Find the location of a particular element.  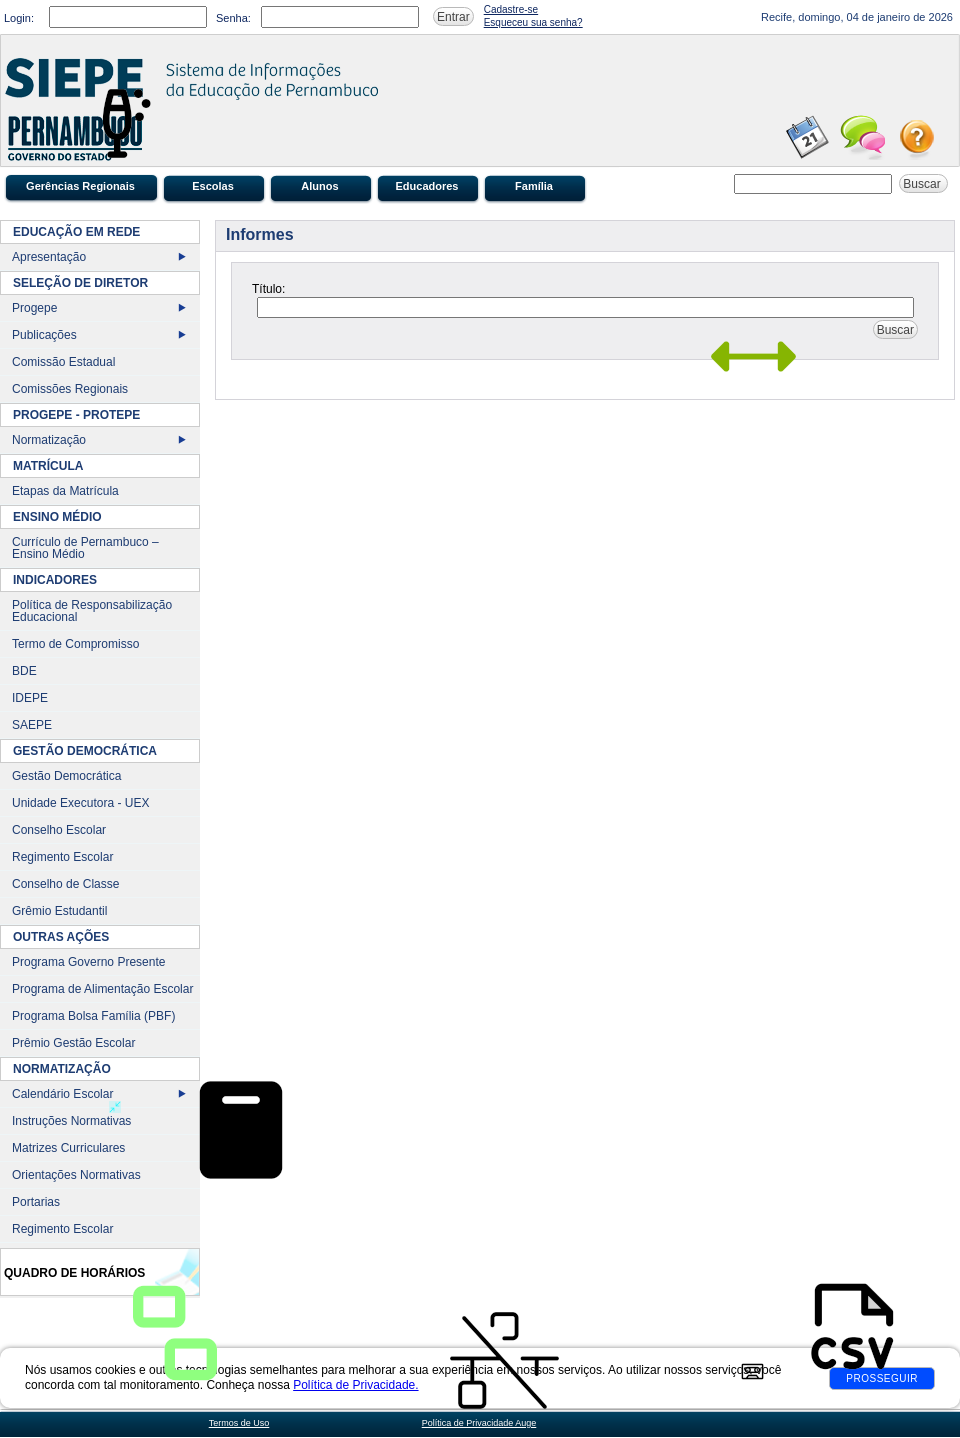

resize element horizontally is located at coordinates (753, 356).